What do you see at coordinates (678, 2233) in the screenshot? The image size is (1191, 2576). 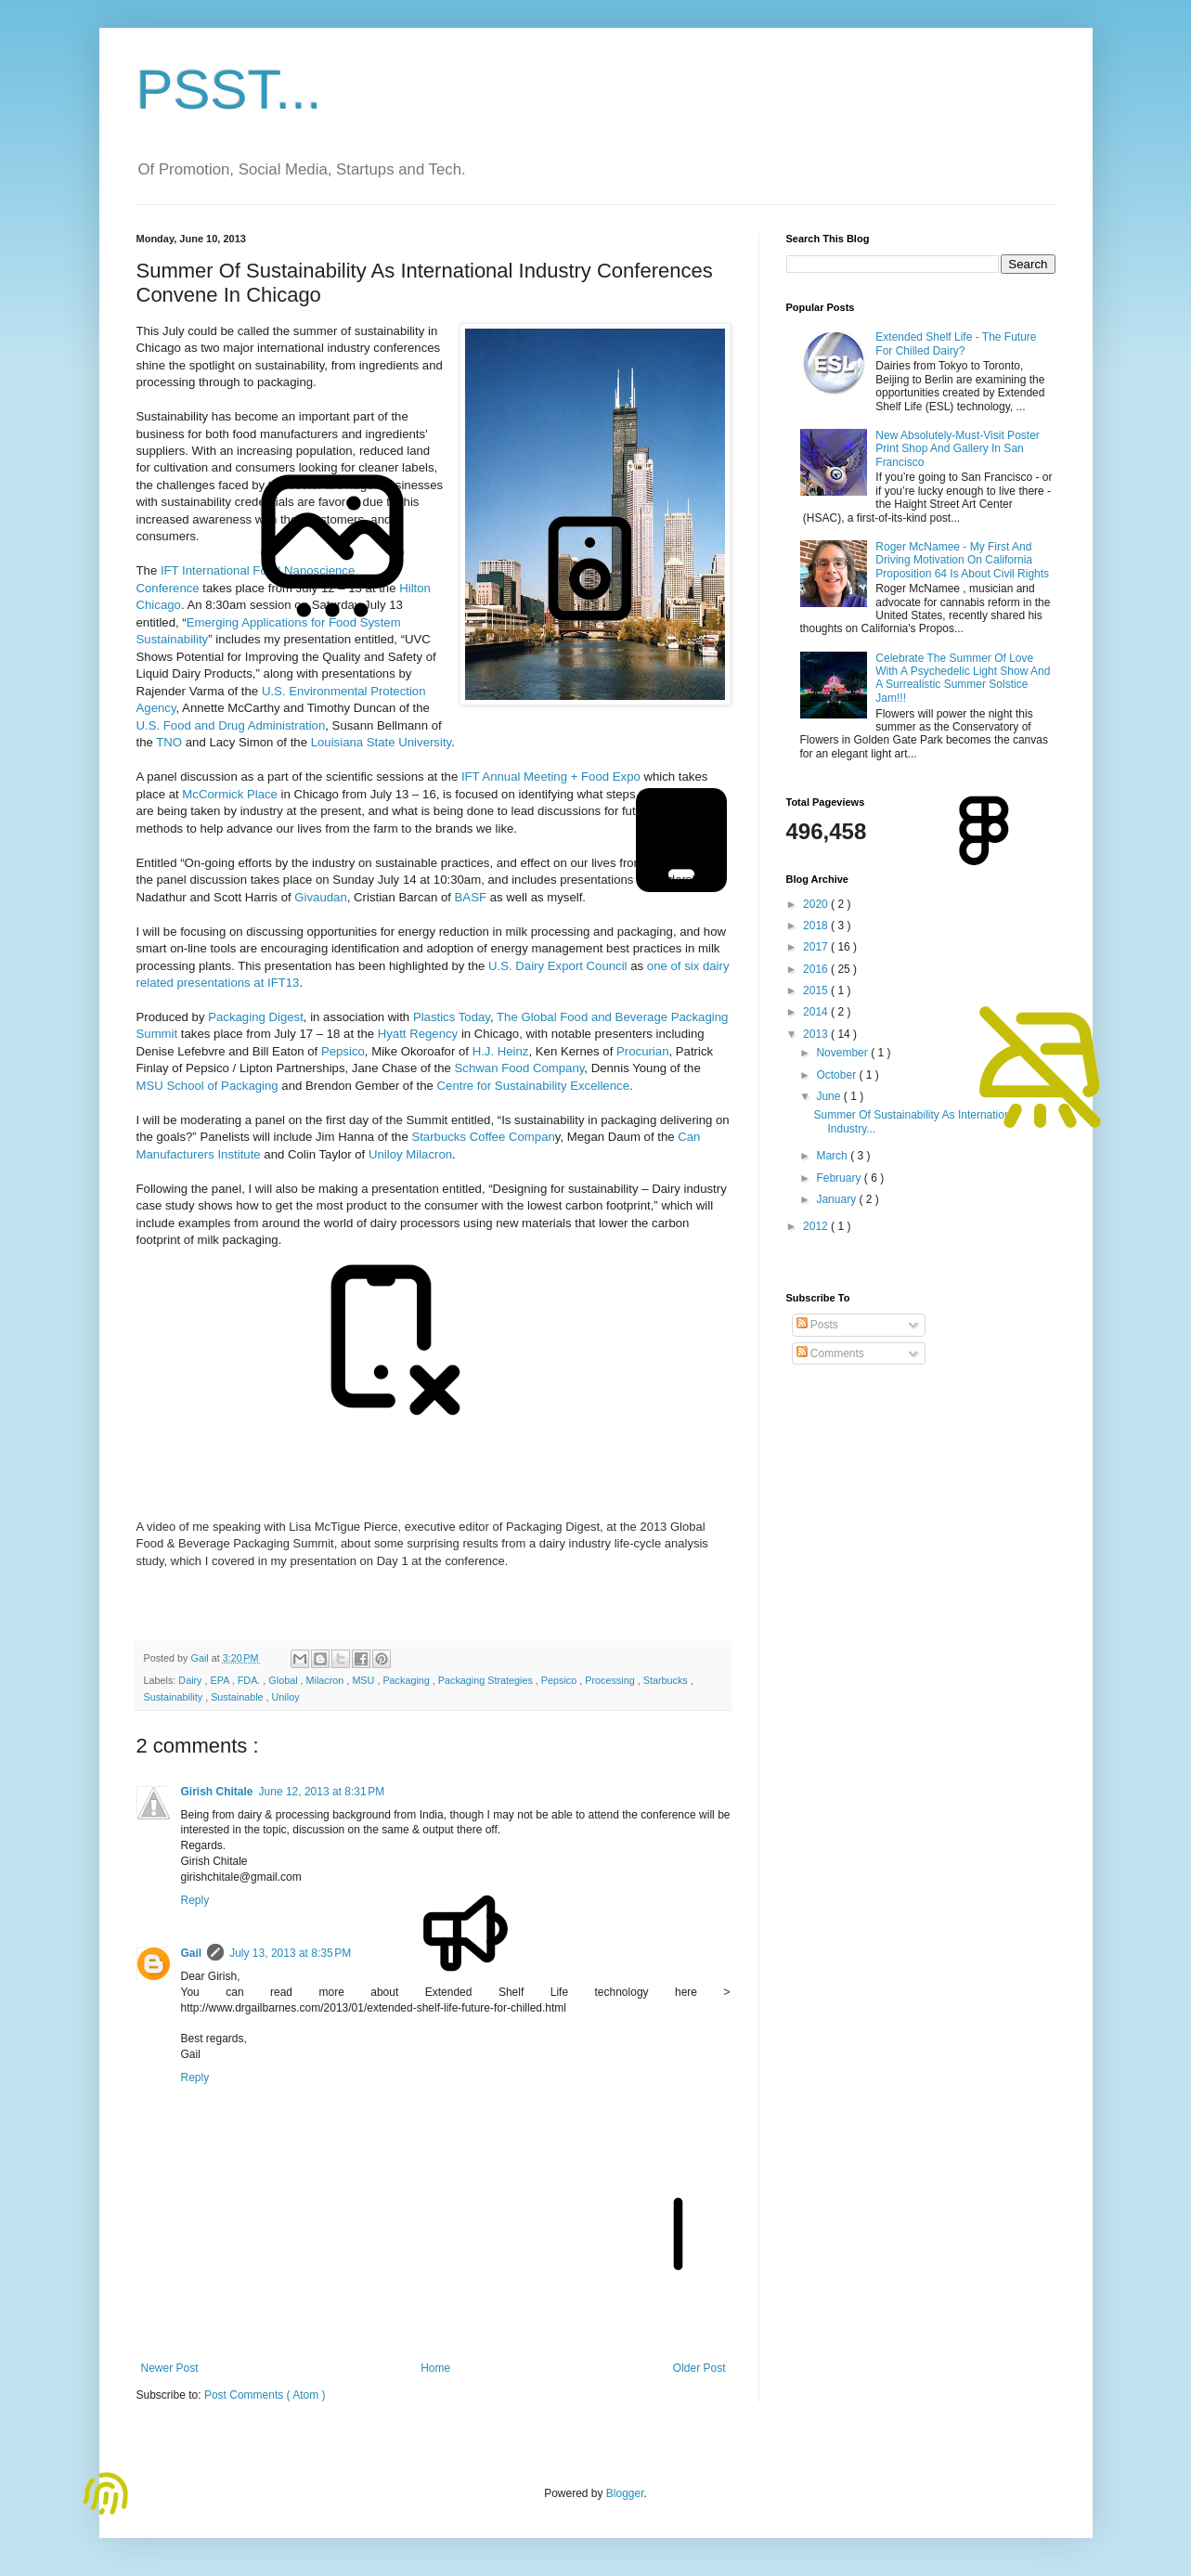 I see `indicates a count of one` at bounding box center [678, 2233].